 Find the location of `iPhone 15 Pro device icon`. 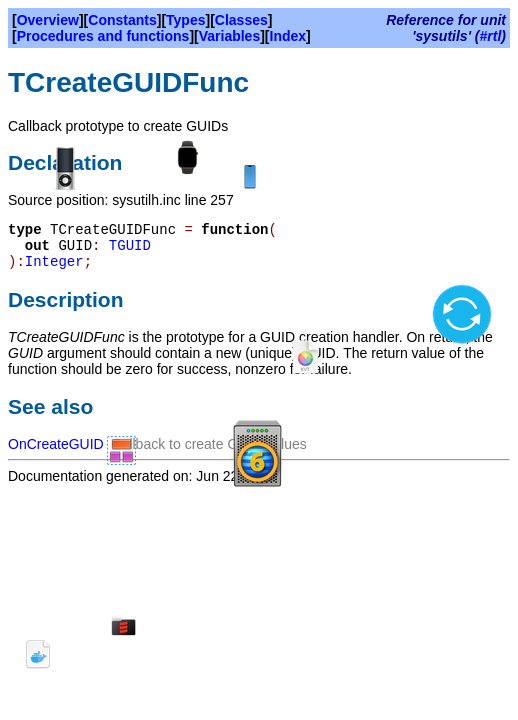

iPhone 15 Pro device icon is located at coordinates (250, 177).